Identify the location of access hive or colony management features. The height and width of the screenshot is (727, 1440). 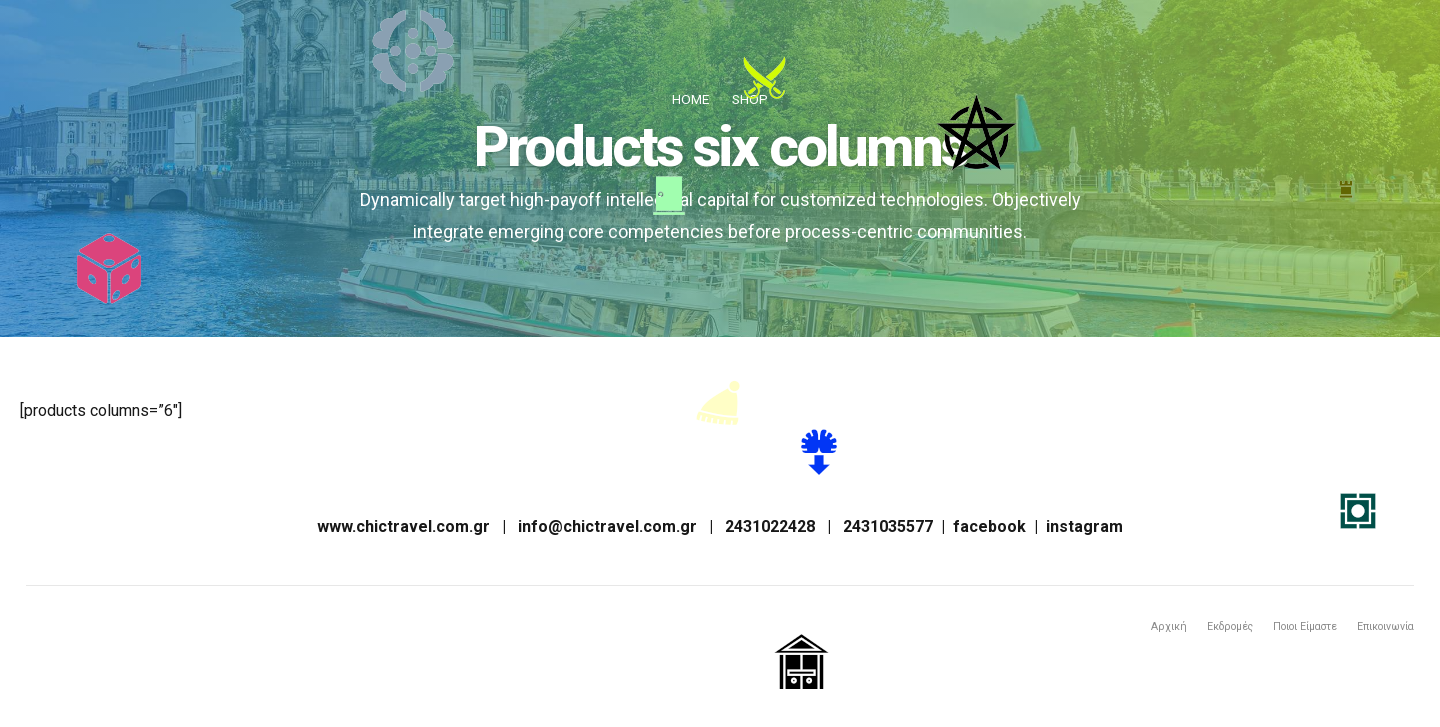
(413, 51).